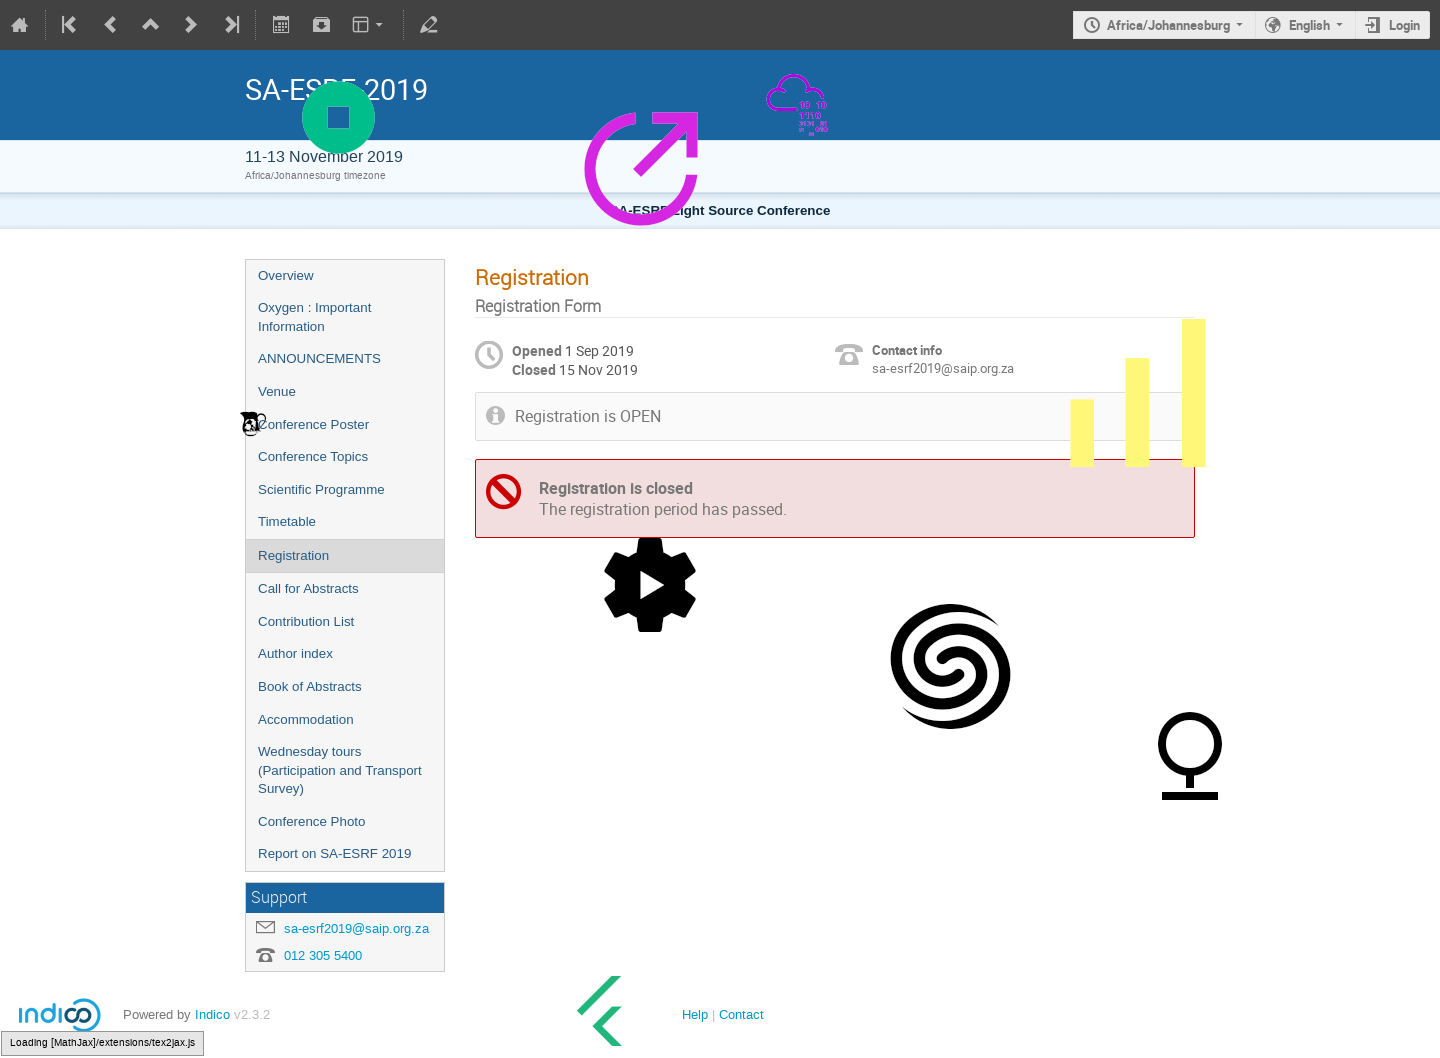  Describe the element at coordinates (650, 585) in the screenshot. I see `open YouTube Studio app` at that location.